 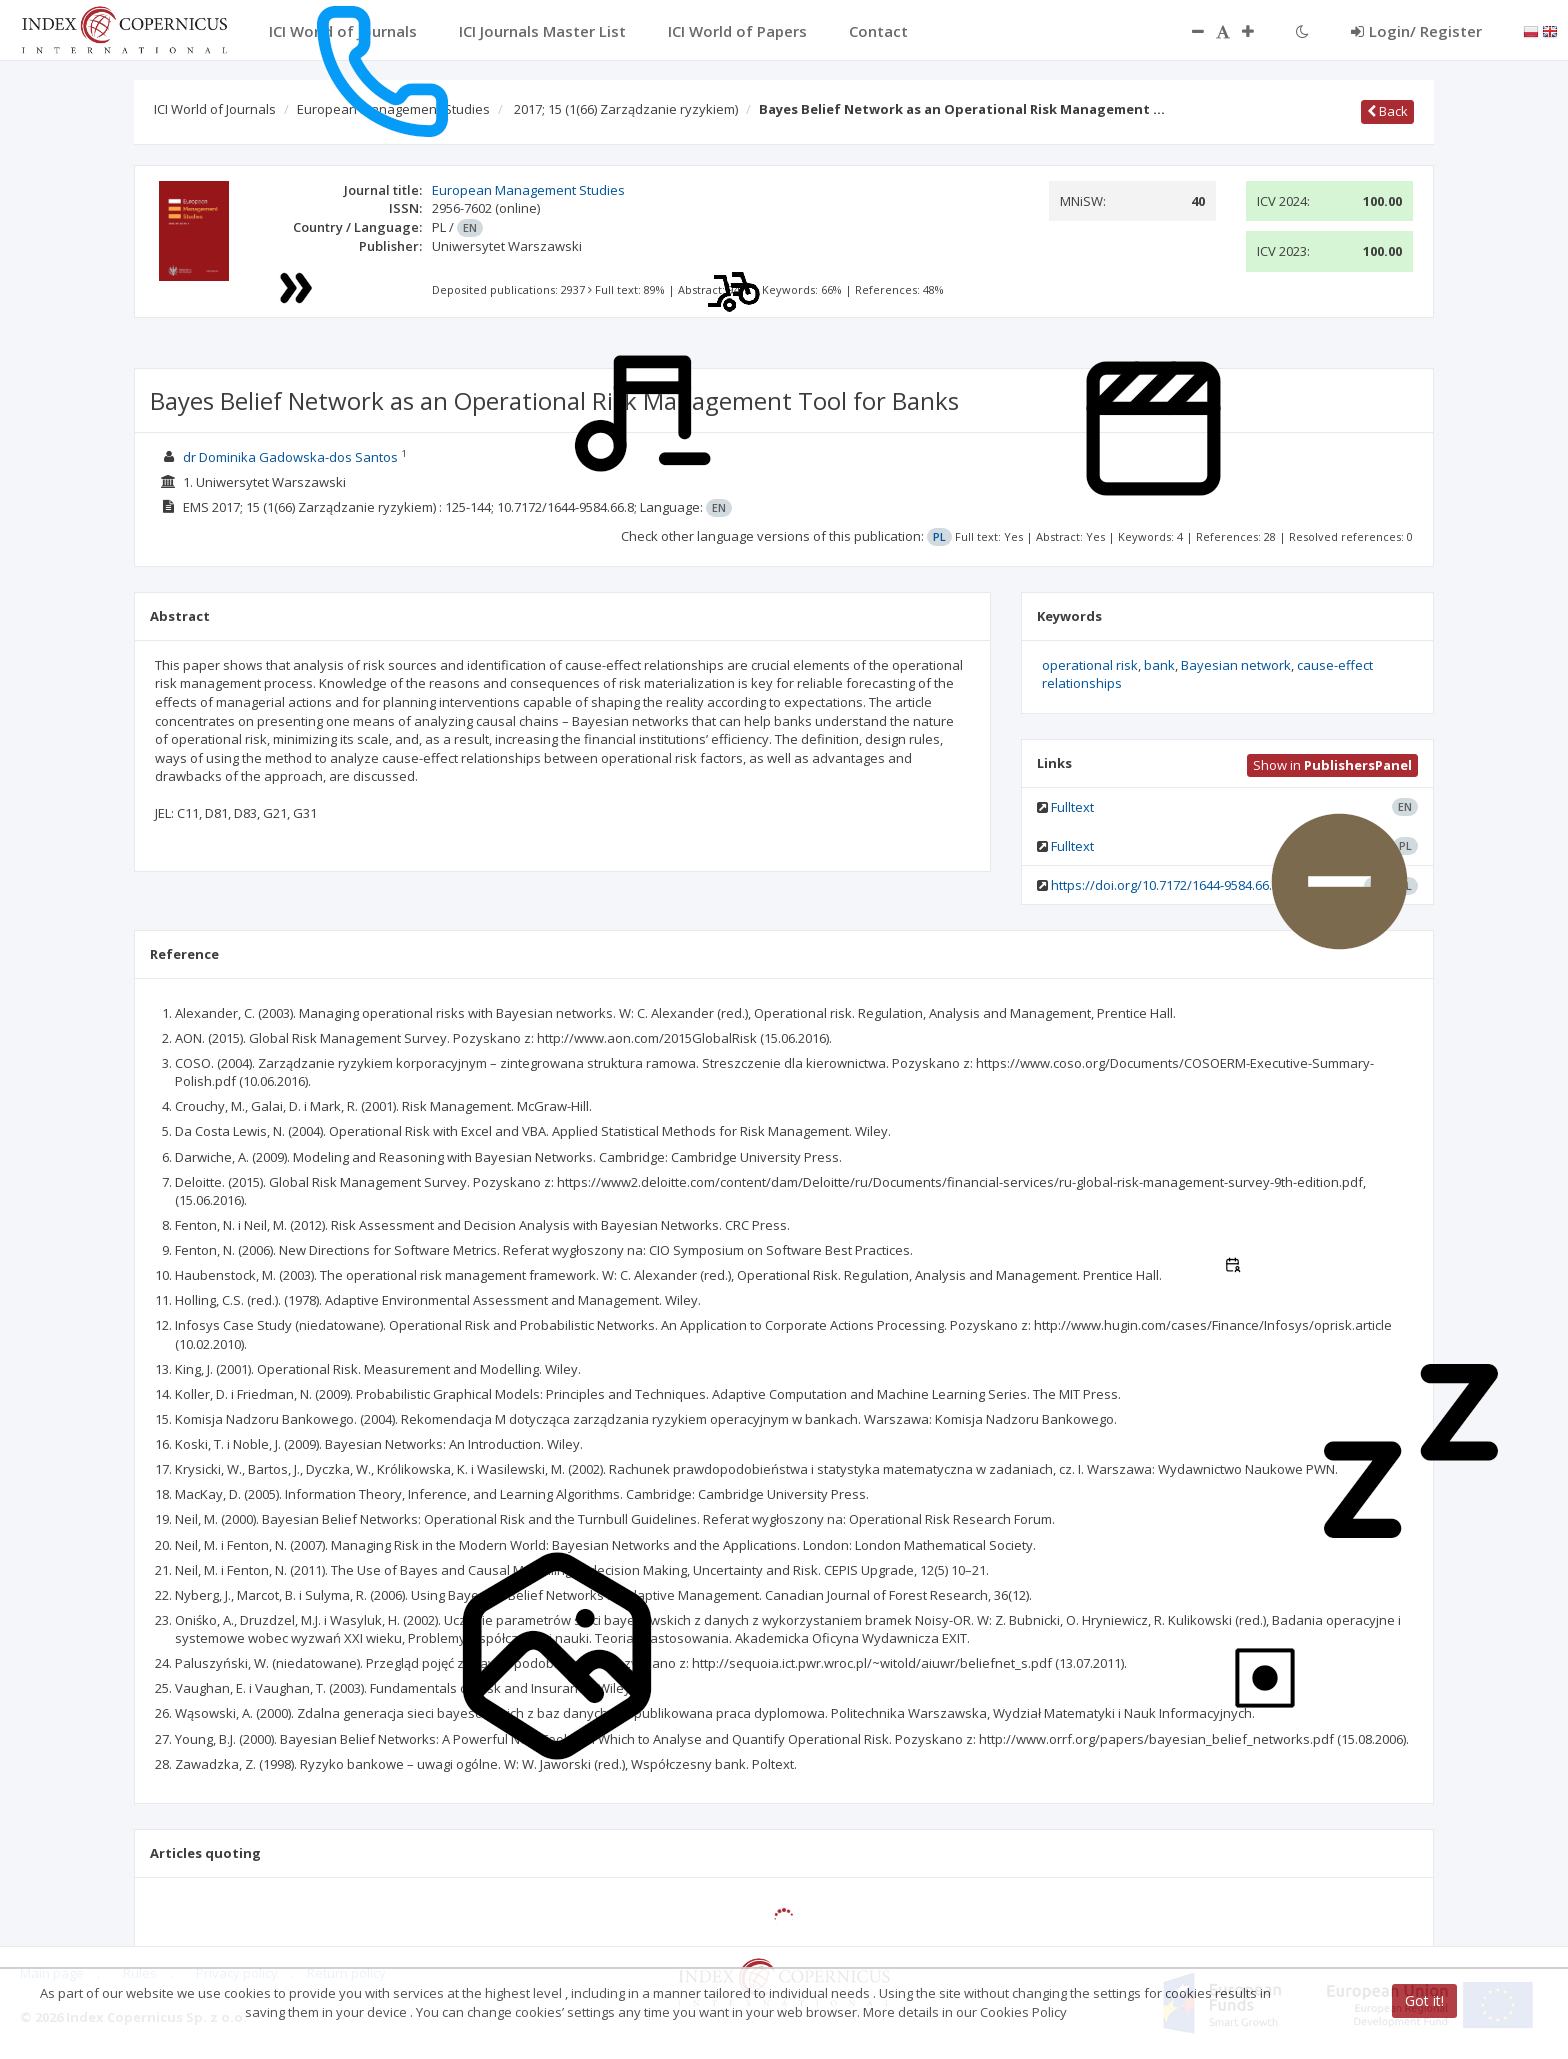 I want to click on make a phone call, so click(x=382, y=71).